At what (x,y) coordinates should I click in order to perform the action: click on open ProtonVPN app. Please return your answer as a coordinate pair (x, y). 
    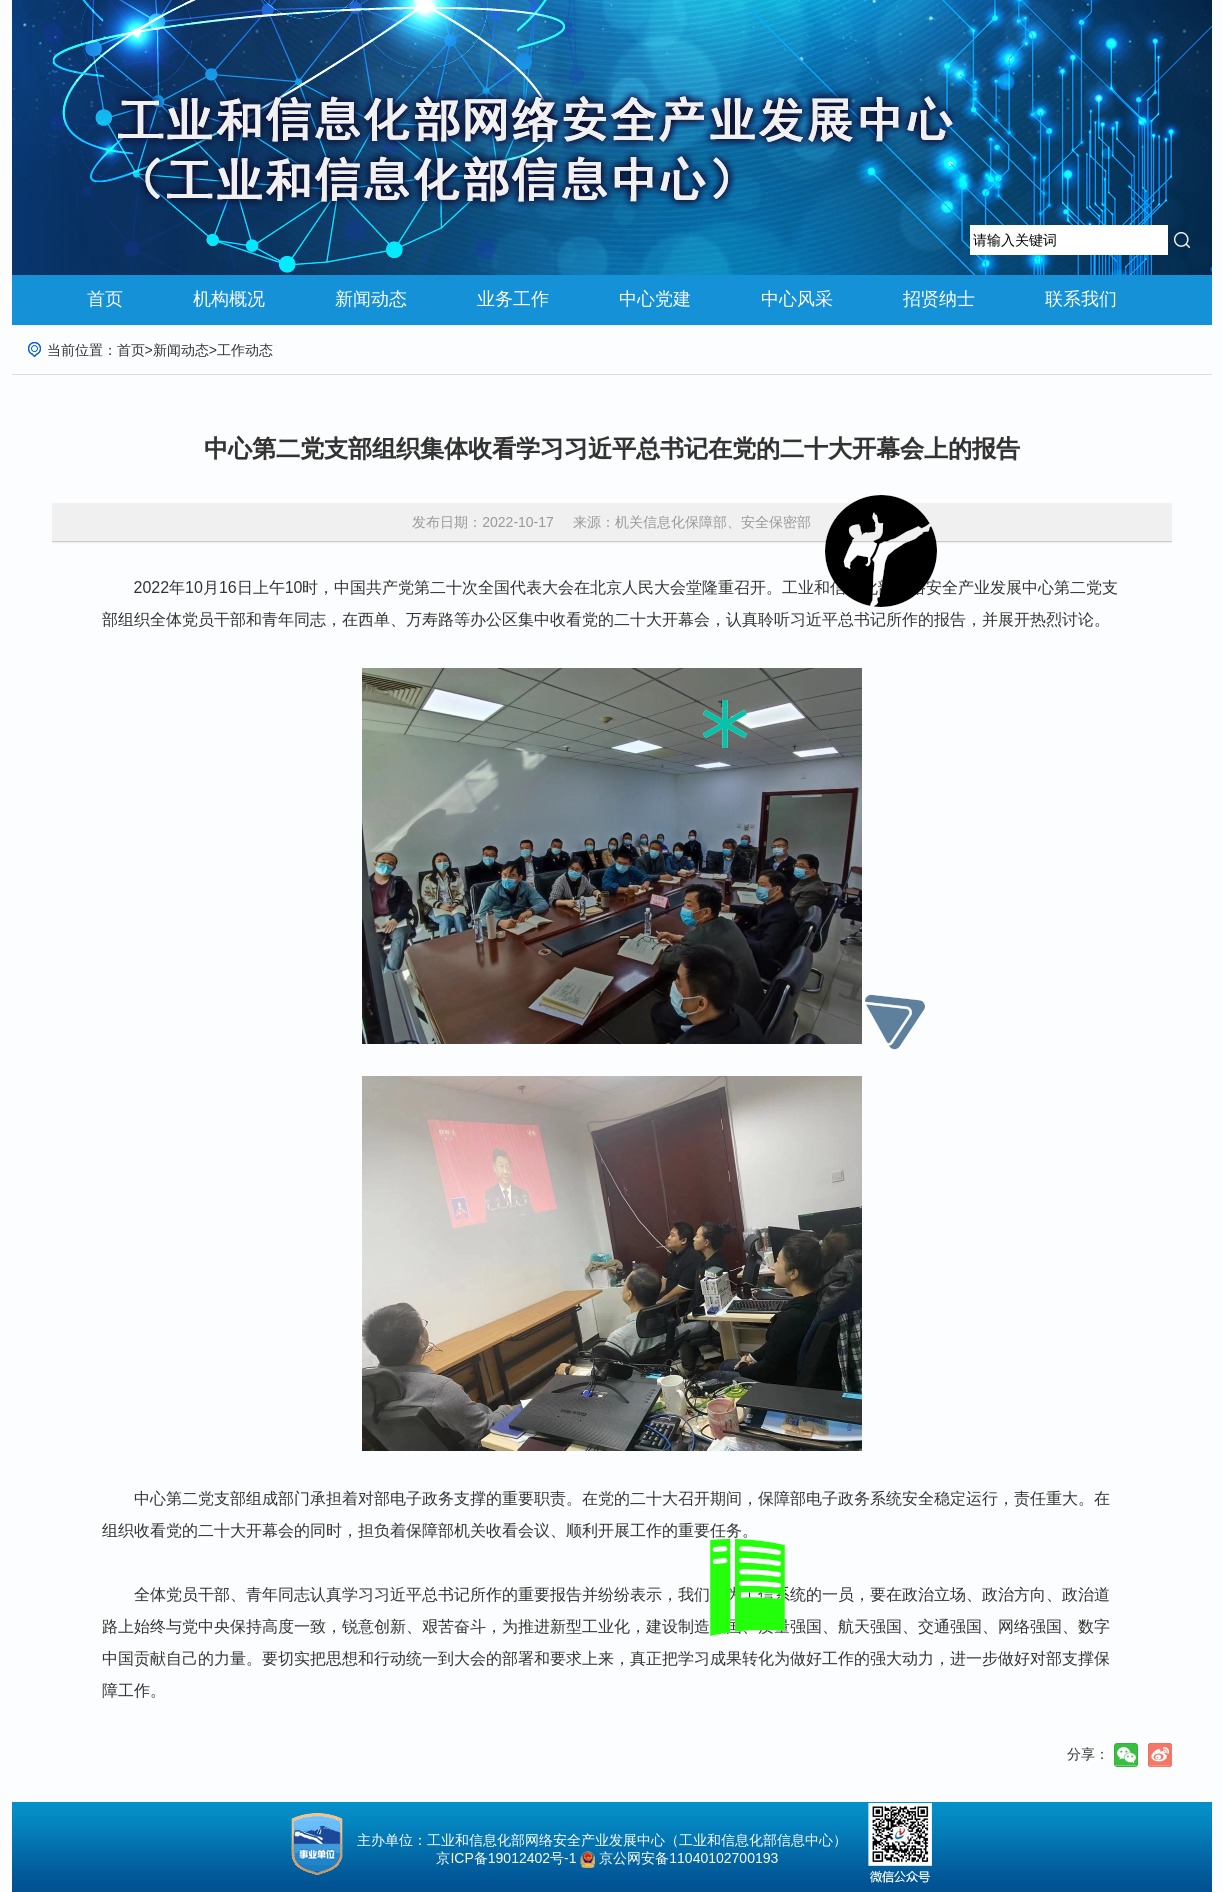
    Looking at the image, I should click on (895, 1022).